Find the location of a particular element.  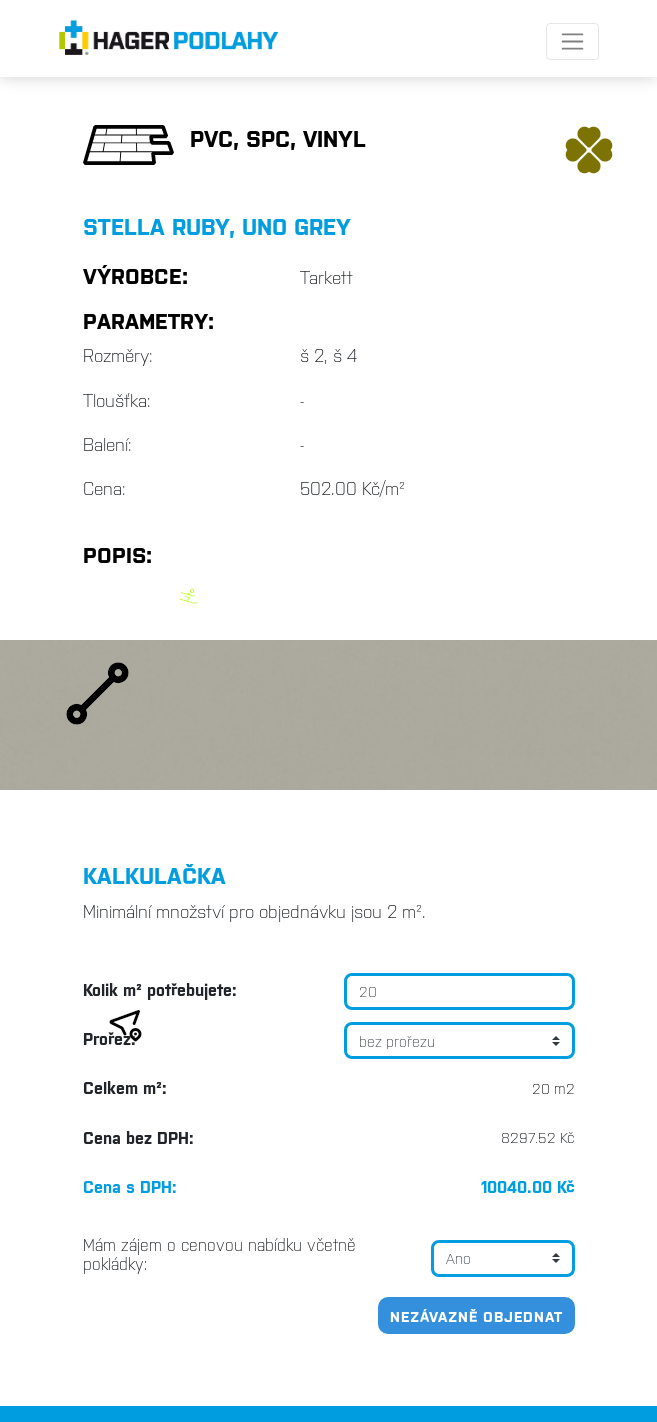

send current location is located at coordinates (125, 1025).